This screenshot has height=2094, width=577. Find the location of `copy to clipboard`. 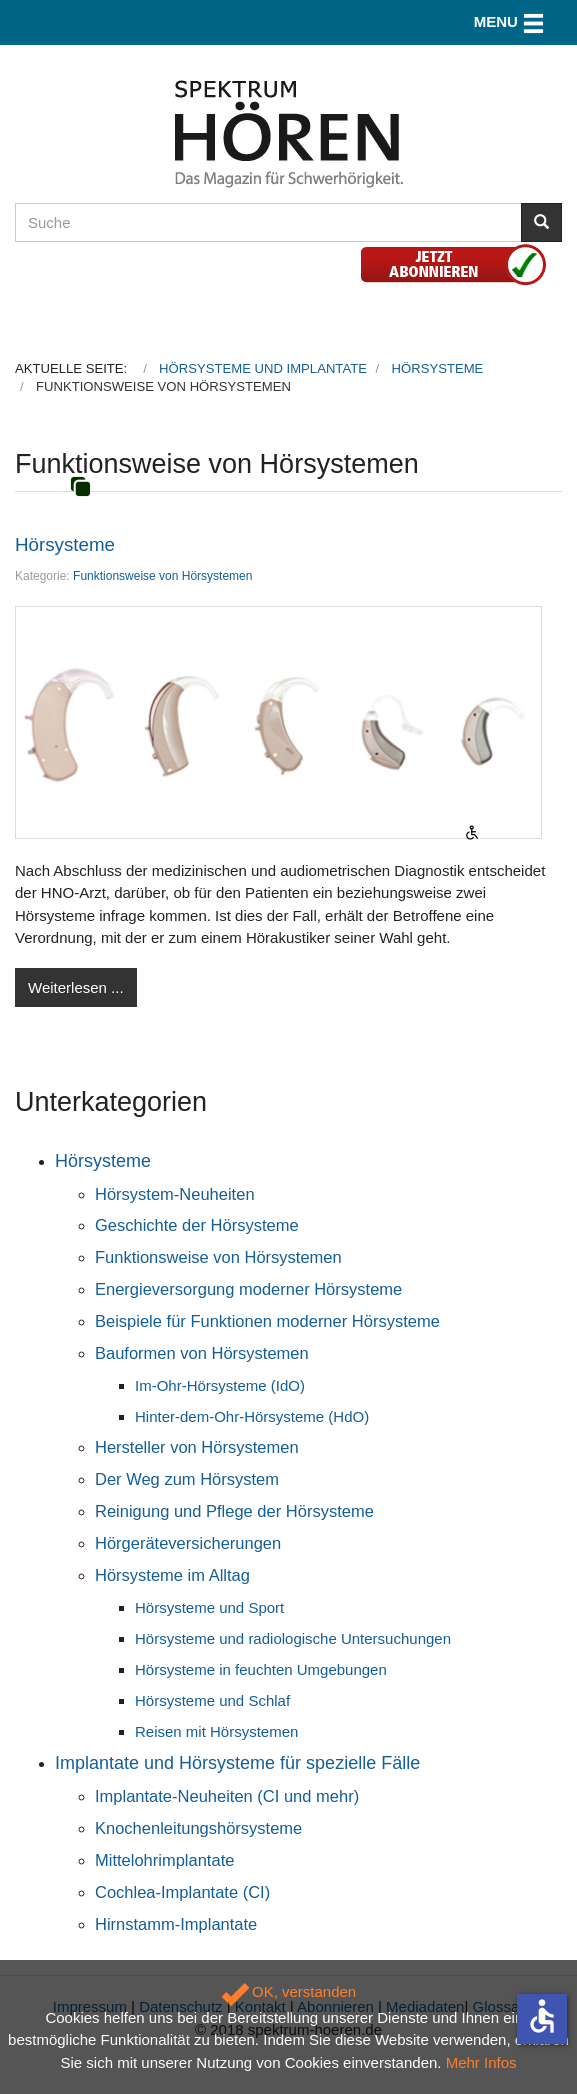

copy to clipboard is located at coordinates (80, 486).